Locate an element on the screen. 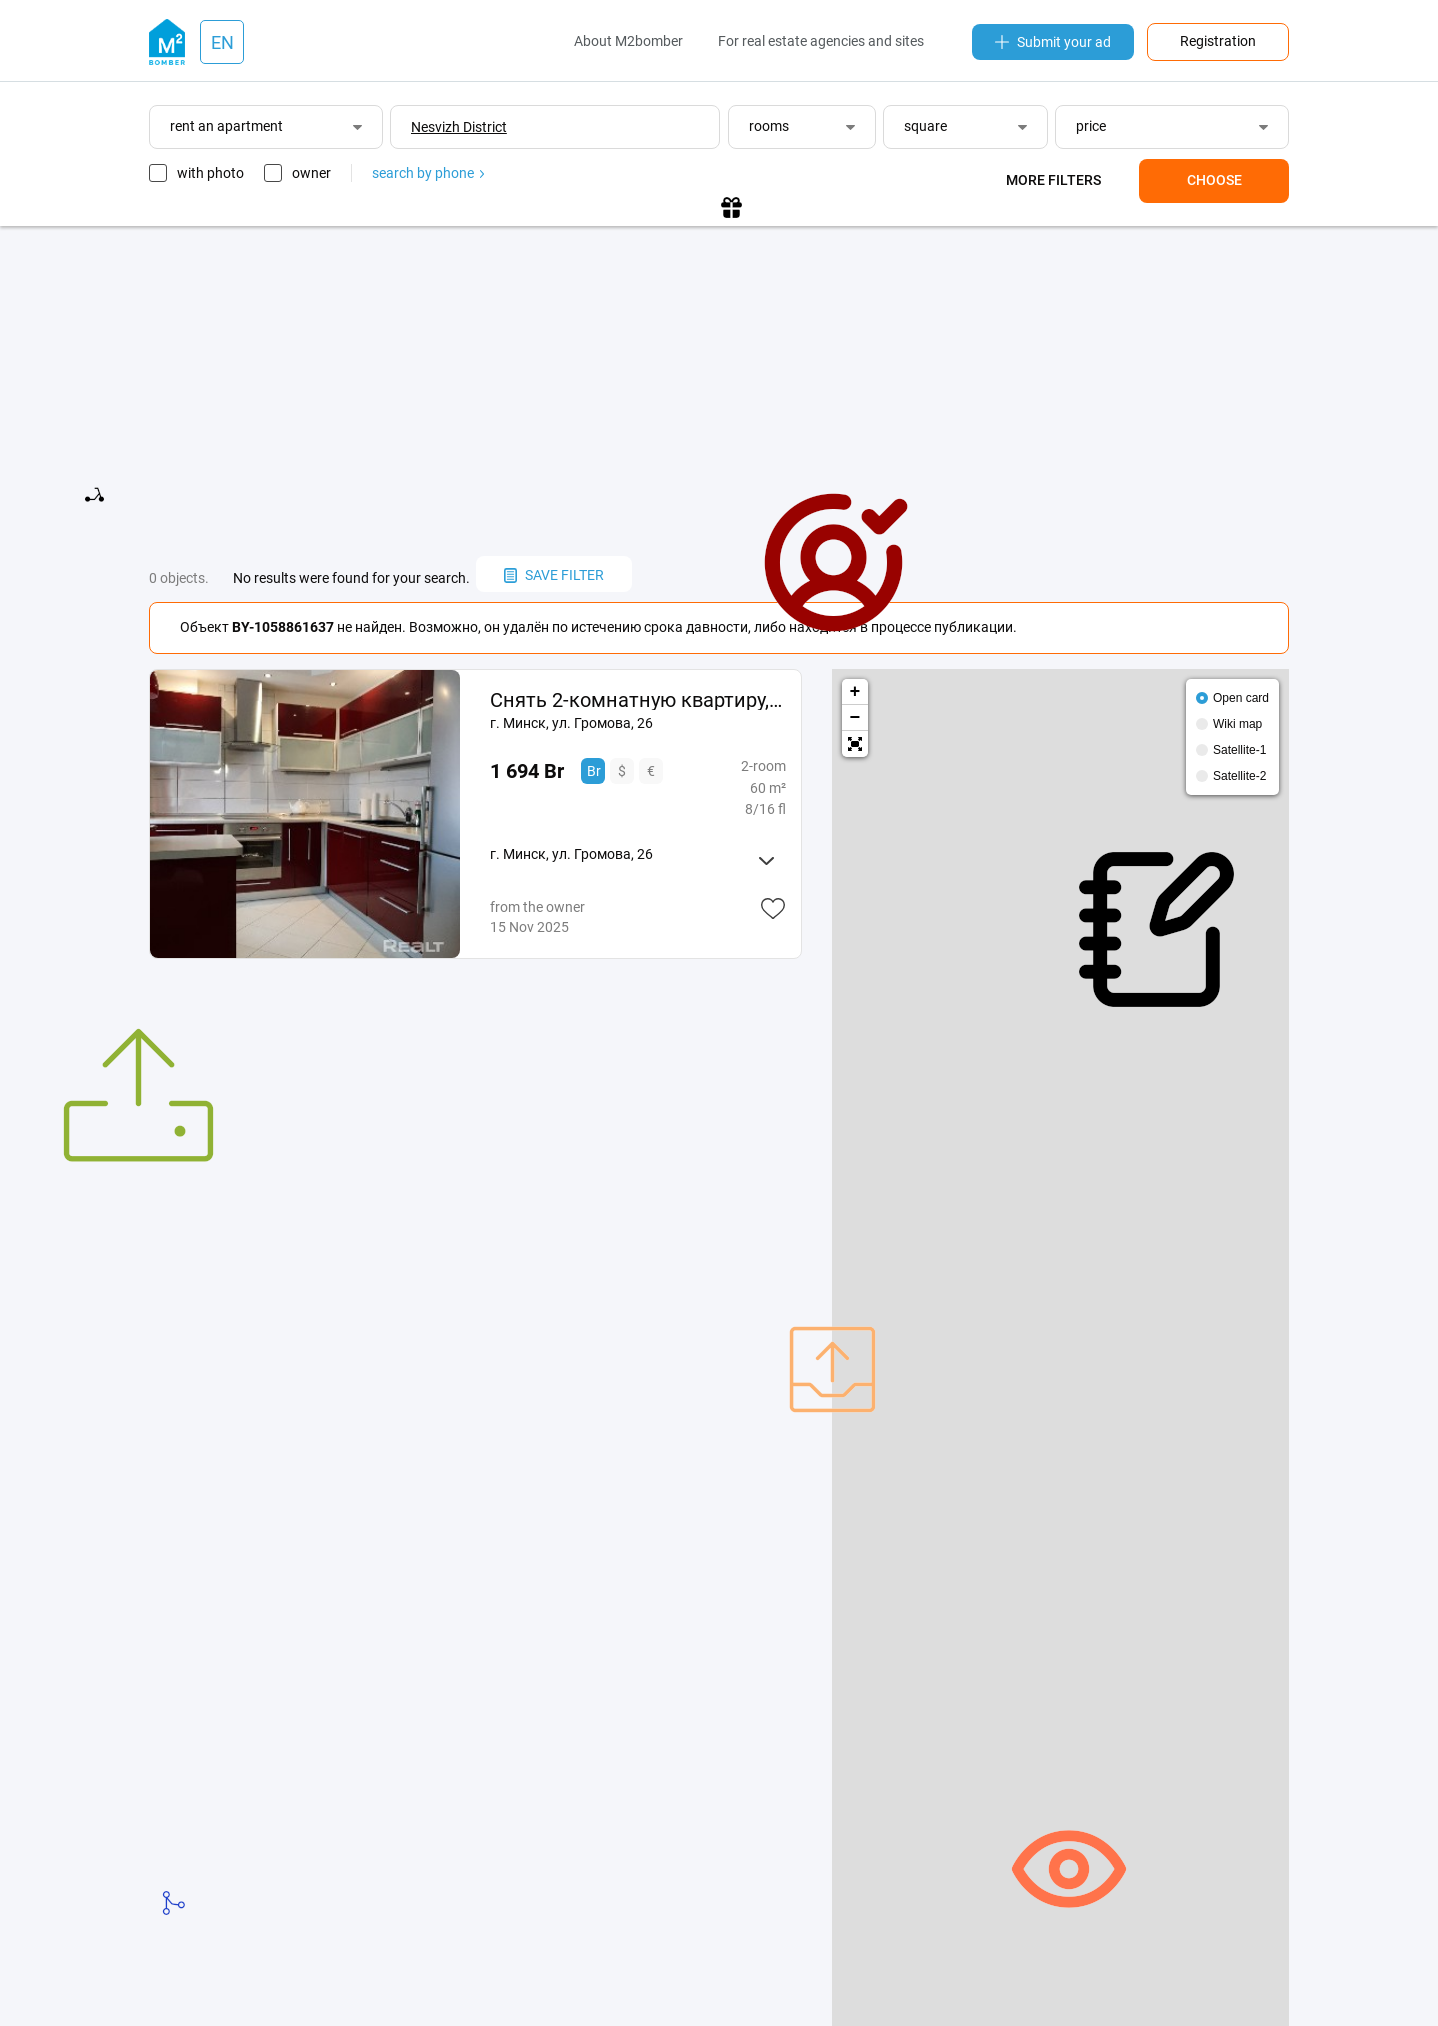 The width and height of the screenshot is (1438, 2026). view or redeem a gift is located at coordinates (731, 207).